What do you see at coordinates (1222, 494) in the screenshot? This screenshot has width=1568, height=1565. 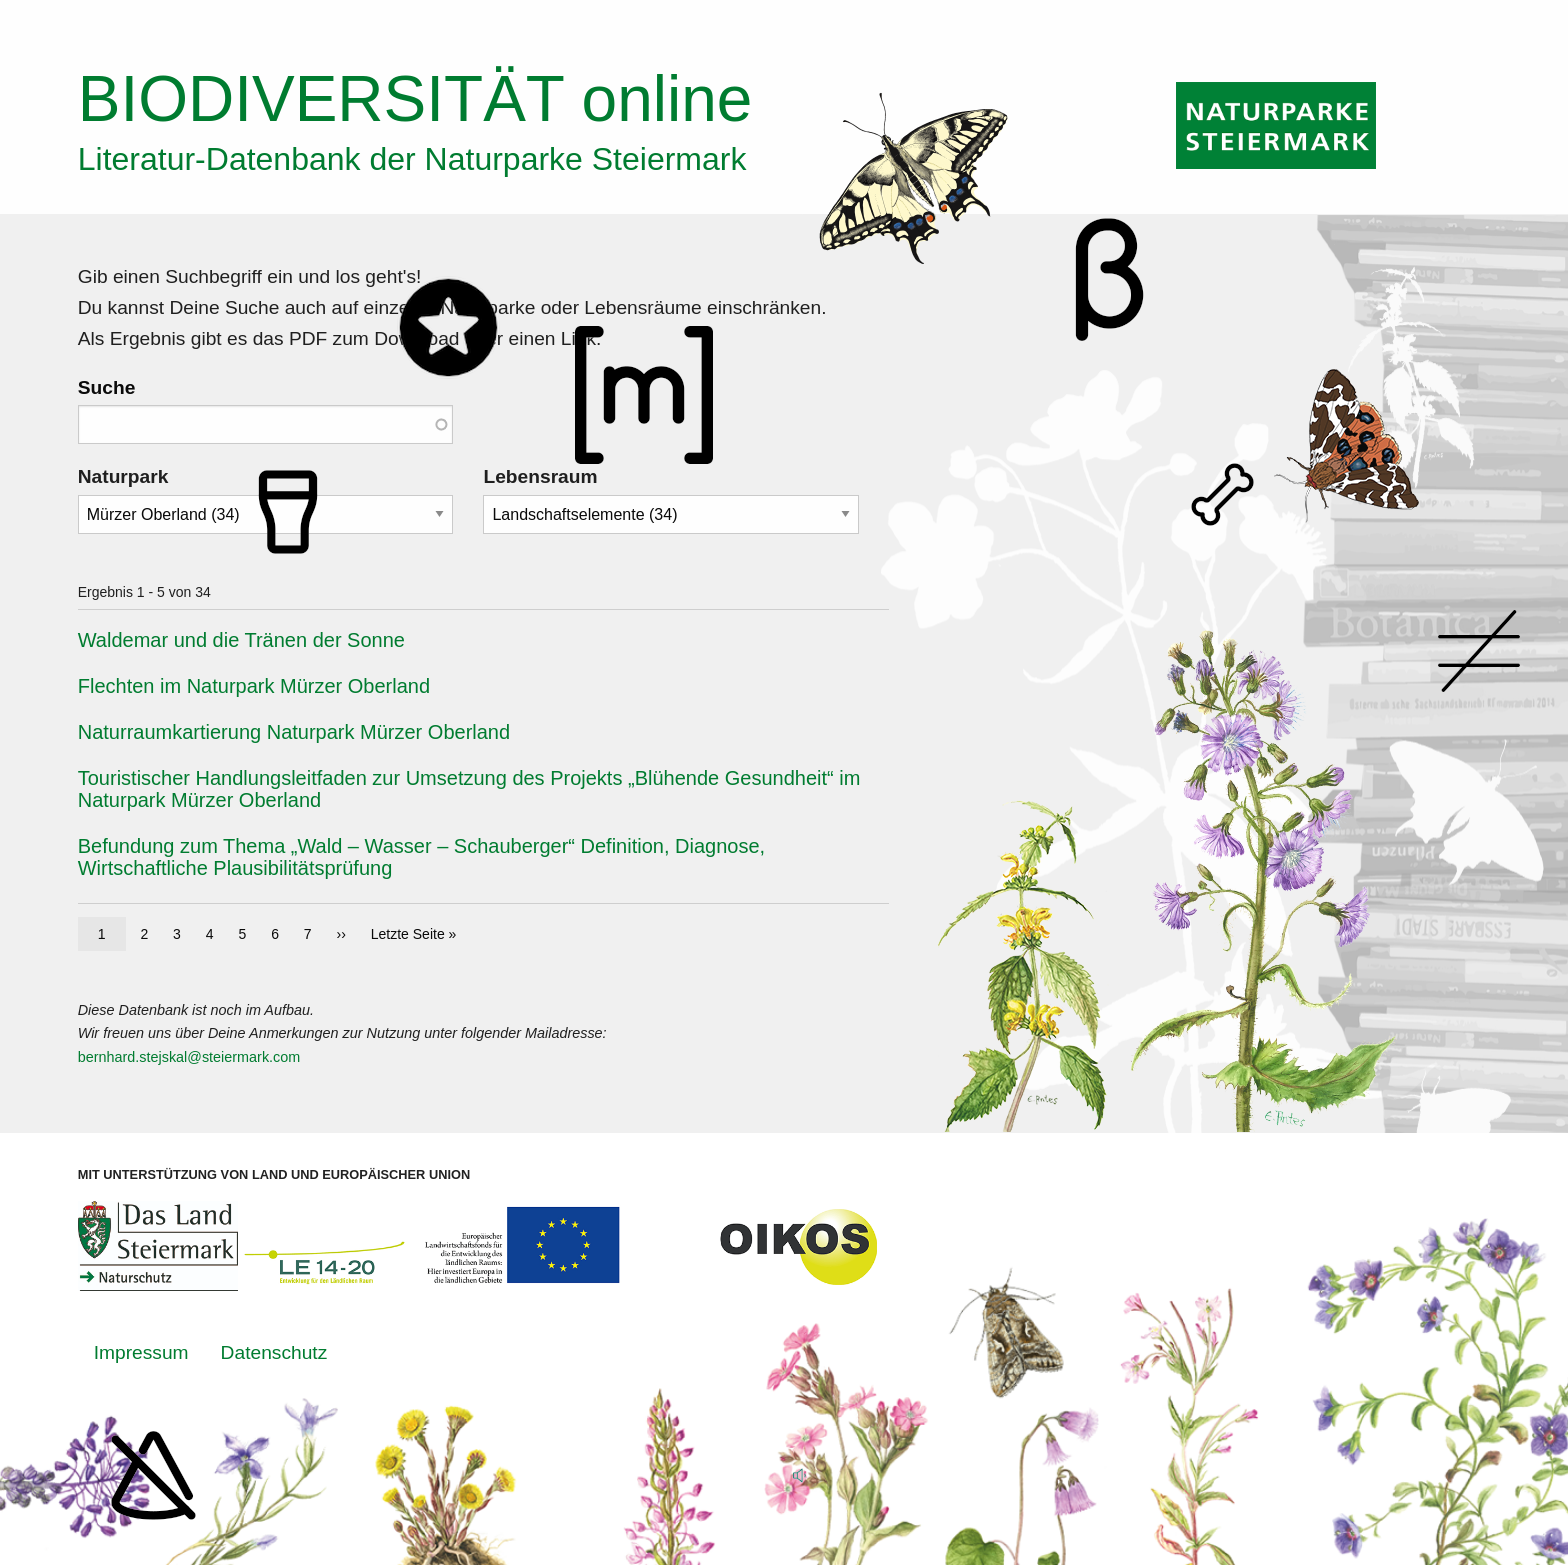 I see `access pet-related features or settings` at bounding box center [1222, 494].